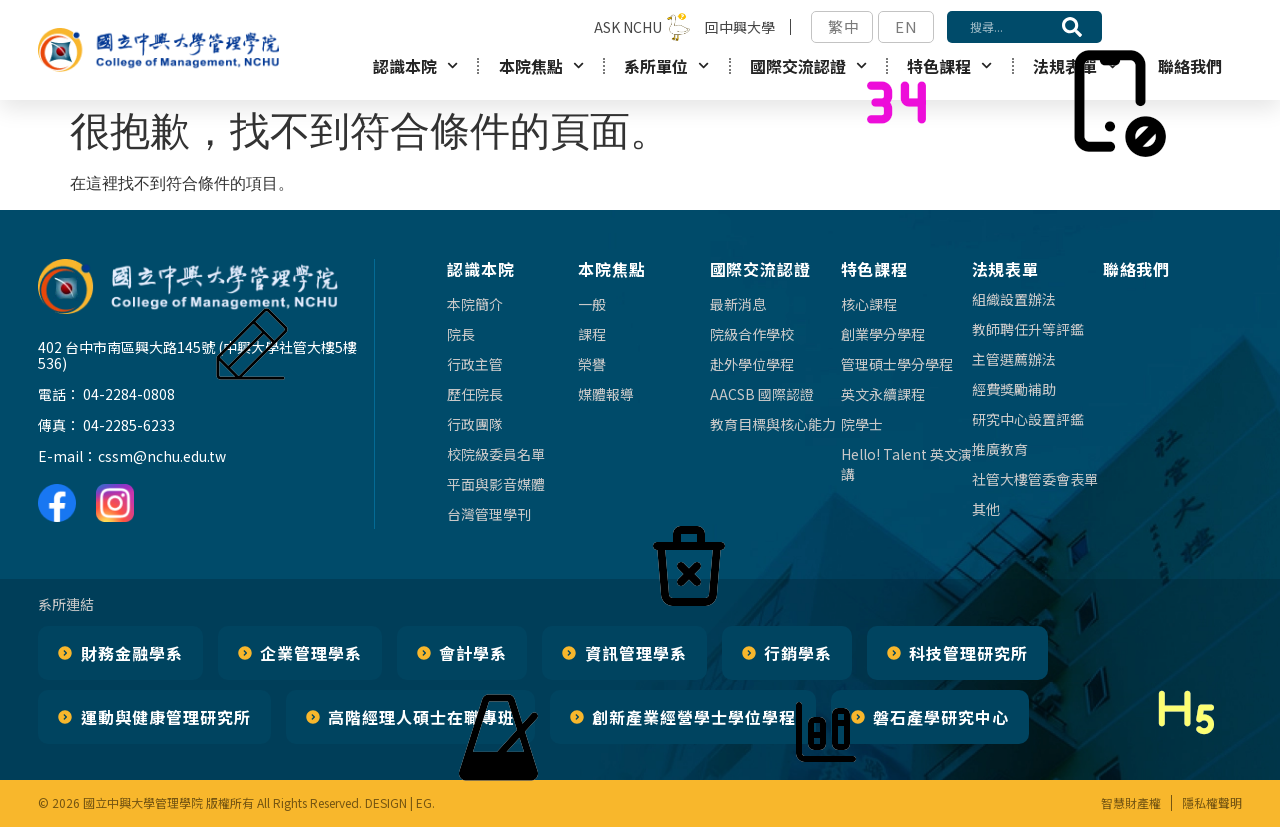  Describe the element at coordinates (826, 732) in the screenshot. I see `view stacked column chart data` at that location.